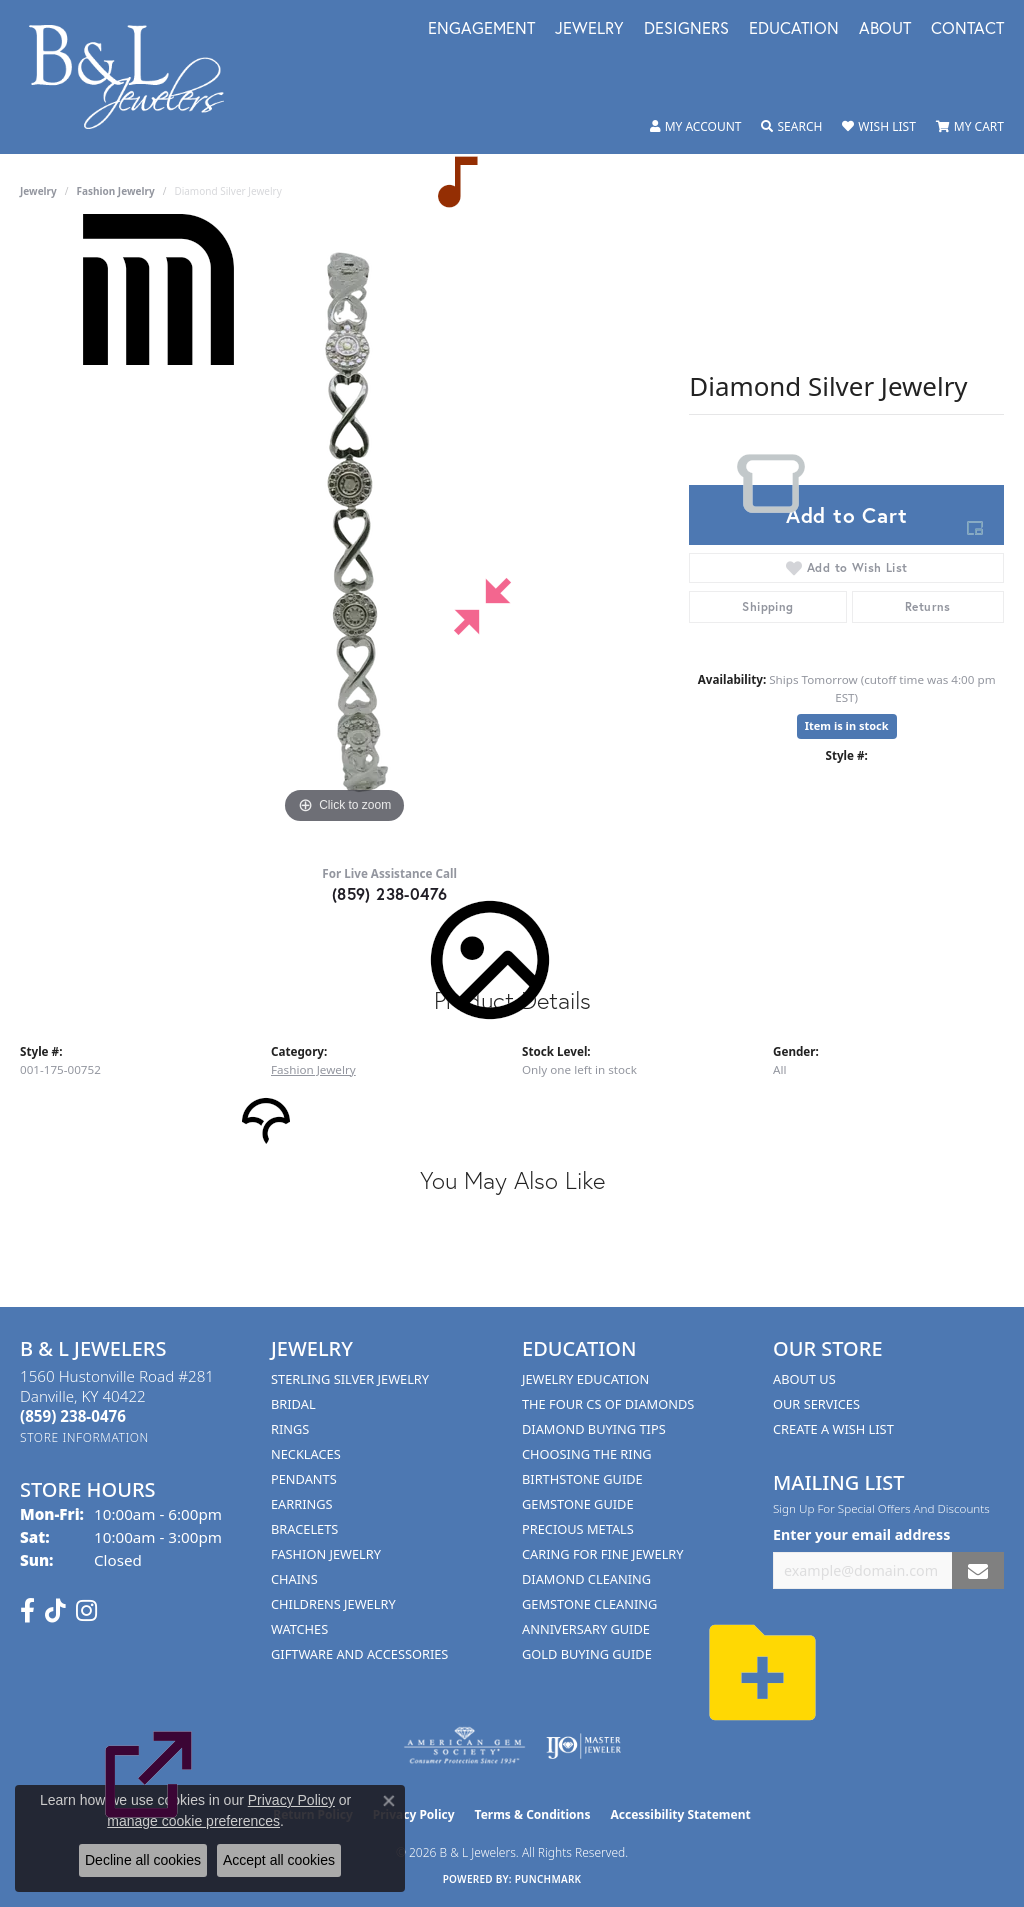 The height and width of the screenshot is (1907, 1024). What do you see at coordinates (482, 606) in the screenshot?
I see `collapse or minimize an expanded view` at bounding box center [482, 606].